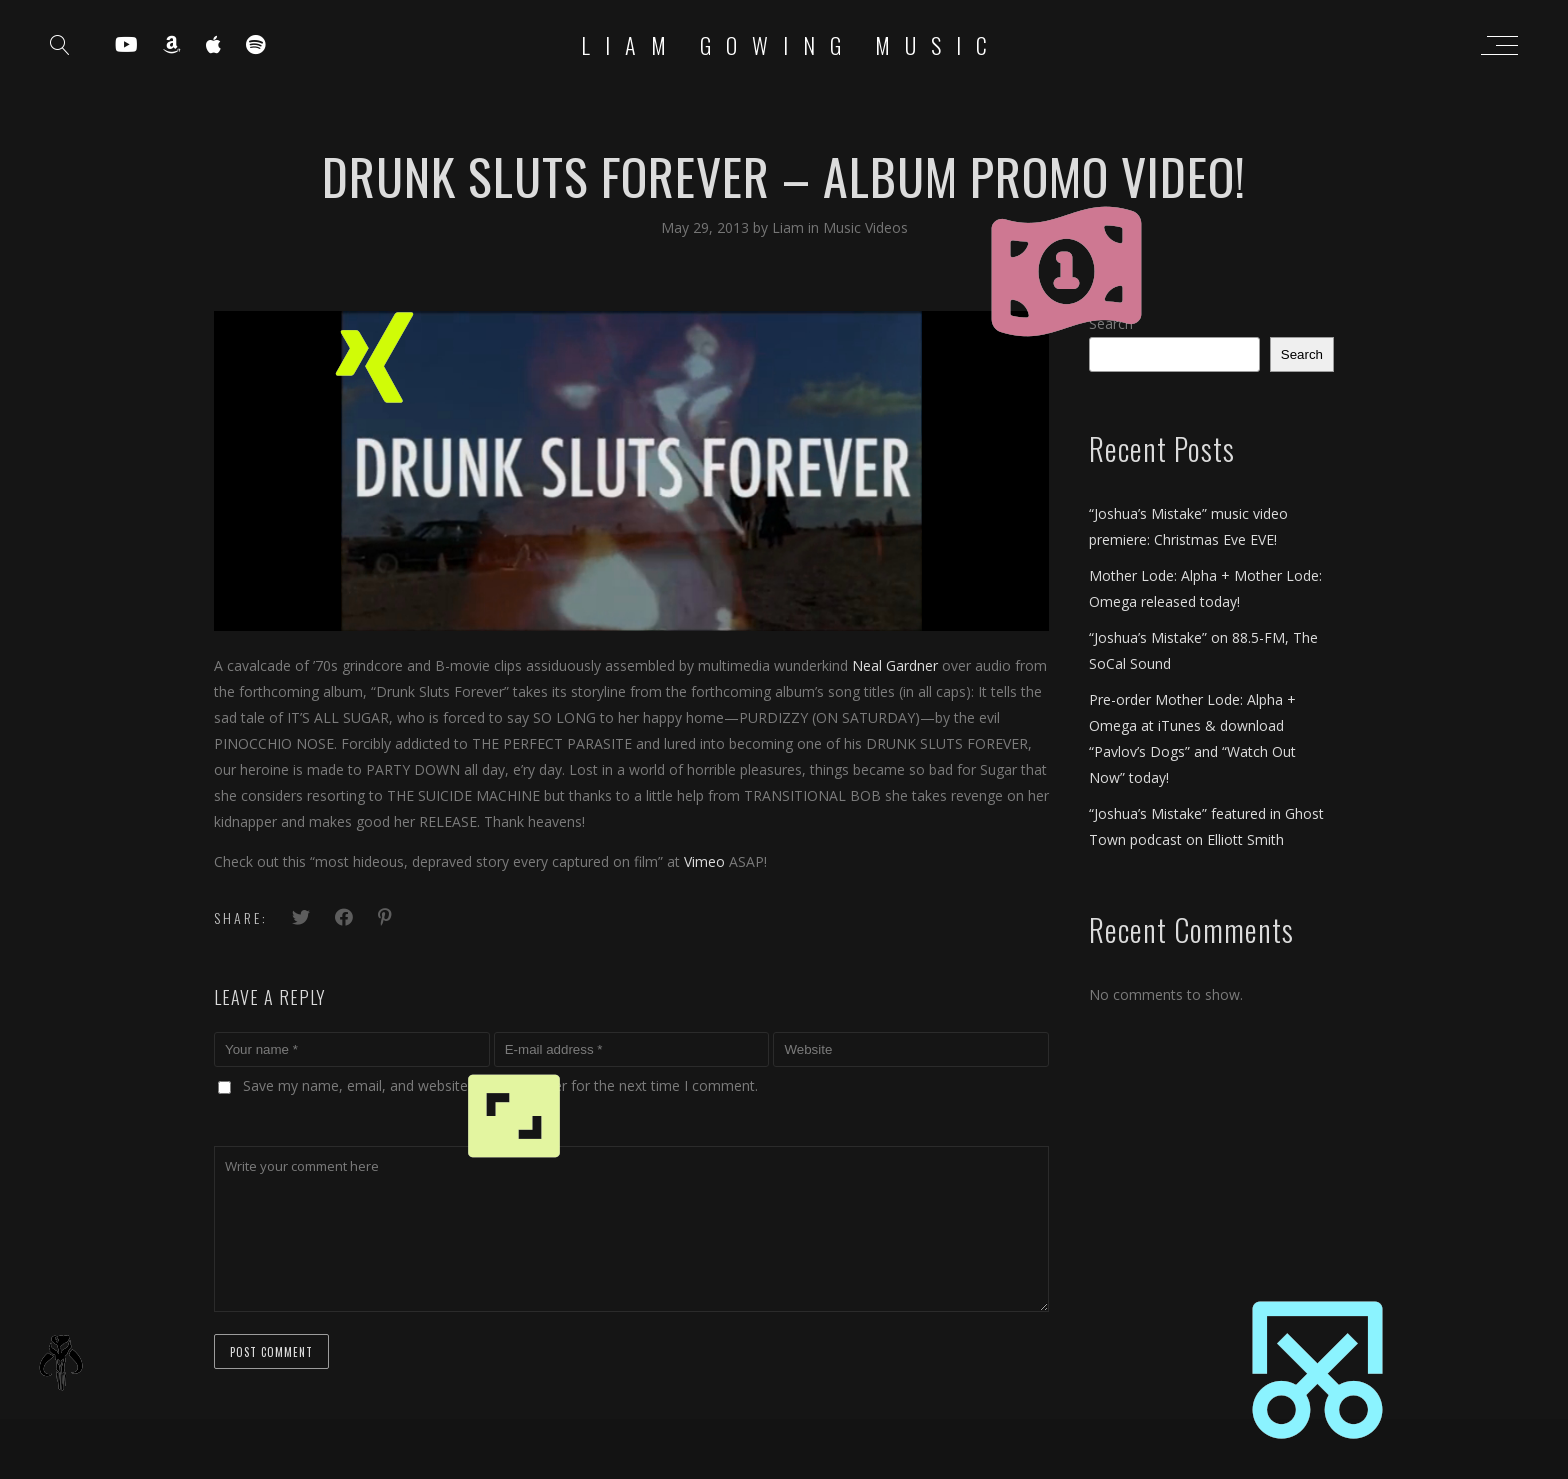 The width and height of the screenshot is (1568, 1479). I want to click on adjust aspect ratio settings, so click(514, 1116).